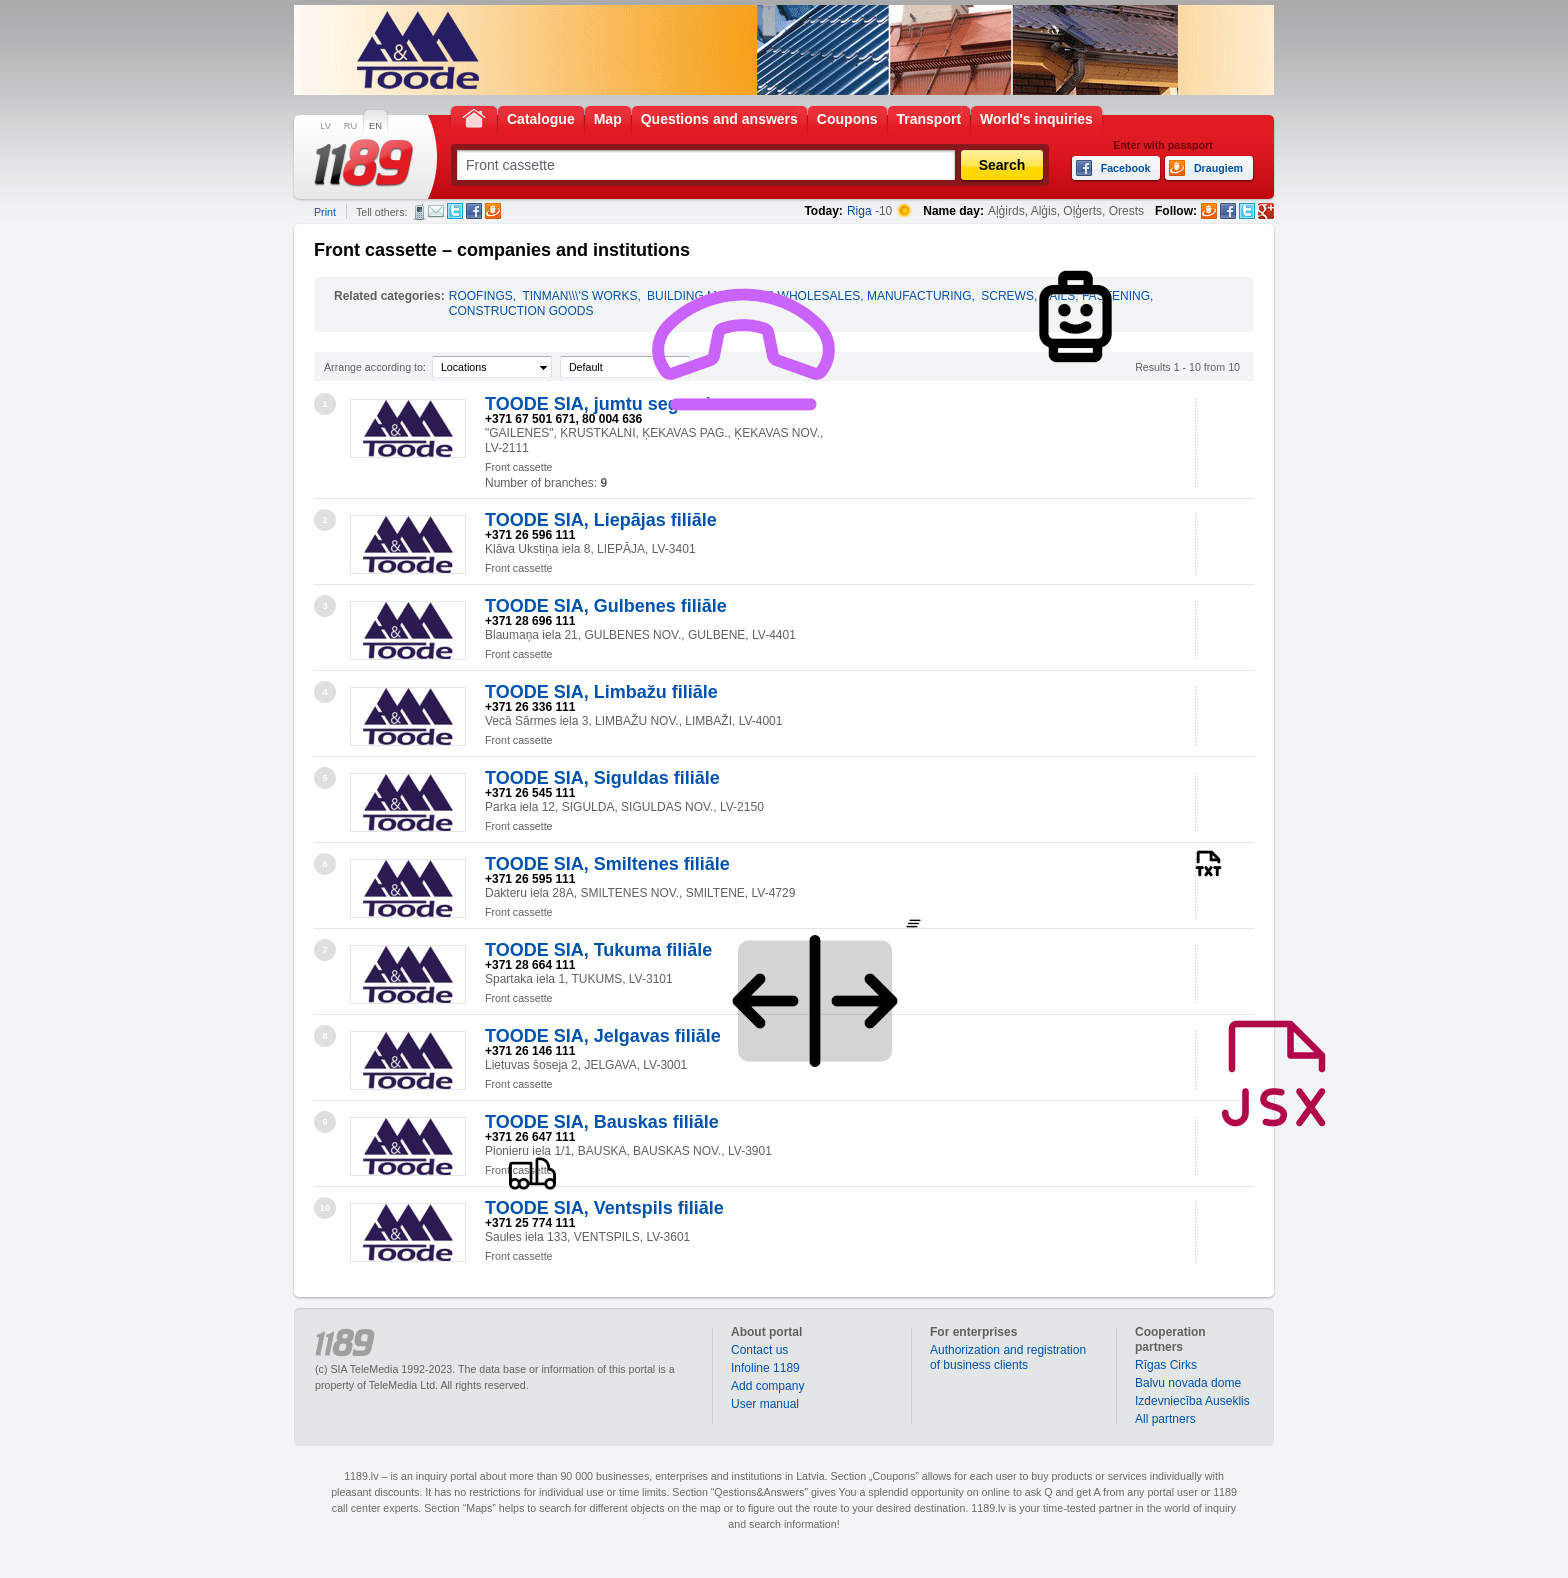 This screenshot has height=1578, width=1568. Describe the element at coordinates (815, 1001) in the screenshot. I see `expand content horizontally` at that location.